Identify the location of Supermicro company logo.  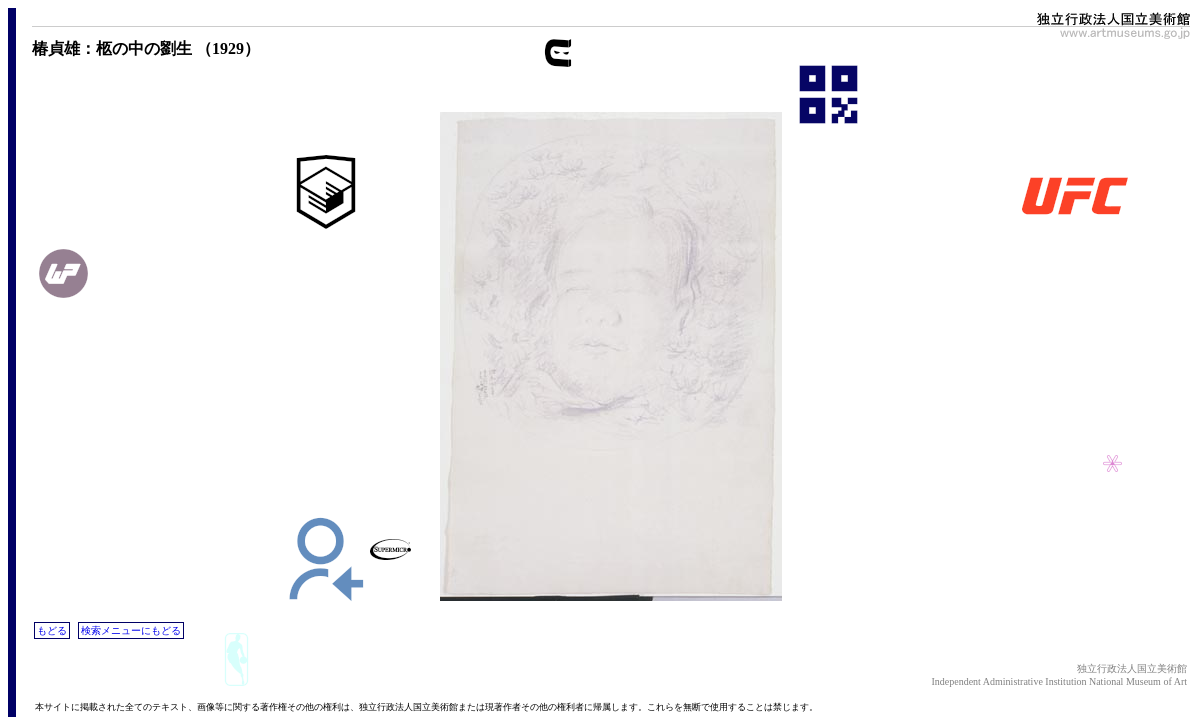
(390, 549).